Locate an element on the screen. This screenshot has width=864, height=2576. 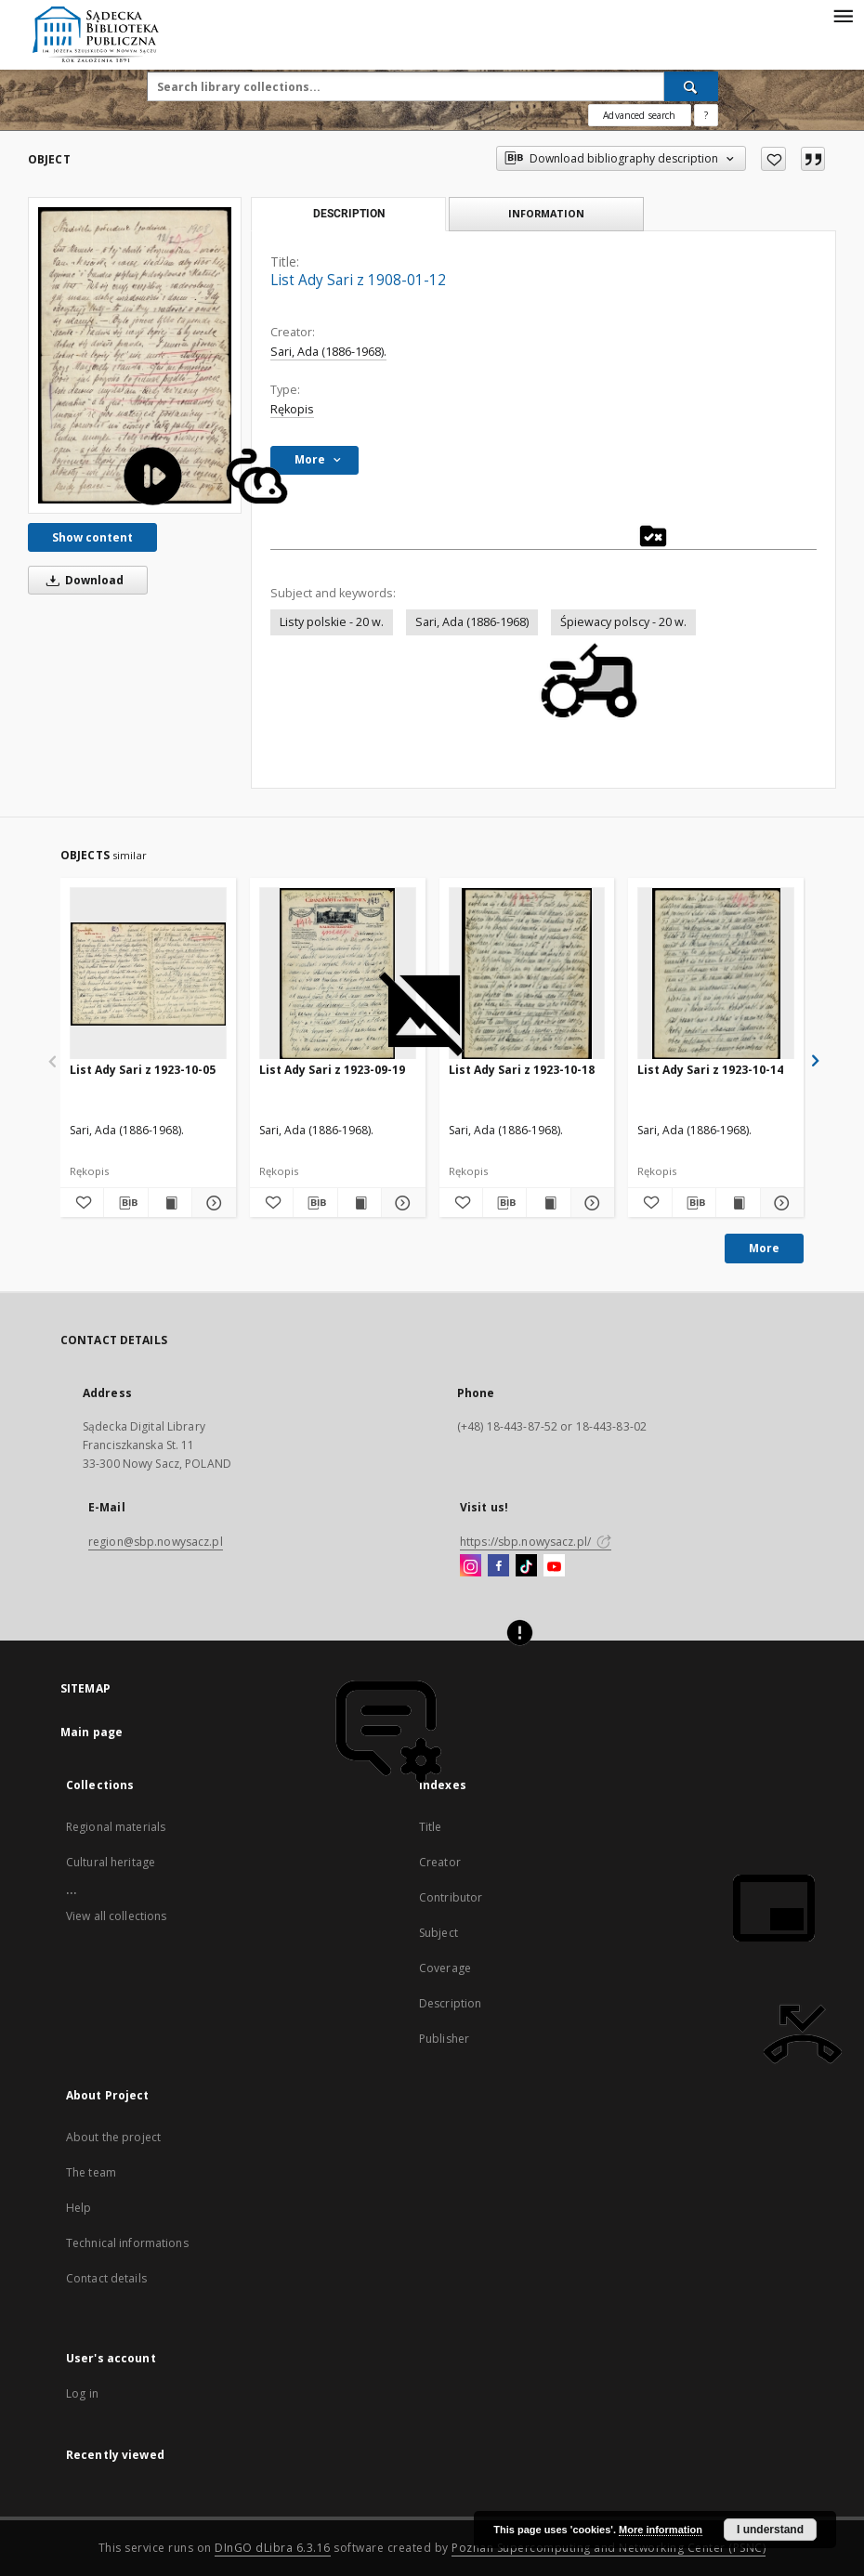
add branding or watermark to content is located at coordinates (774, 1908).